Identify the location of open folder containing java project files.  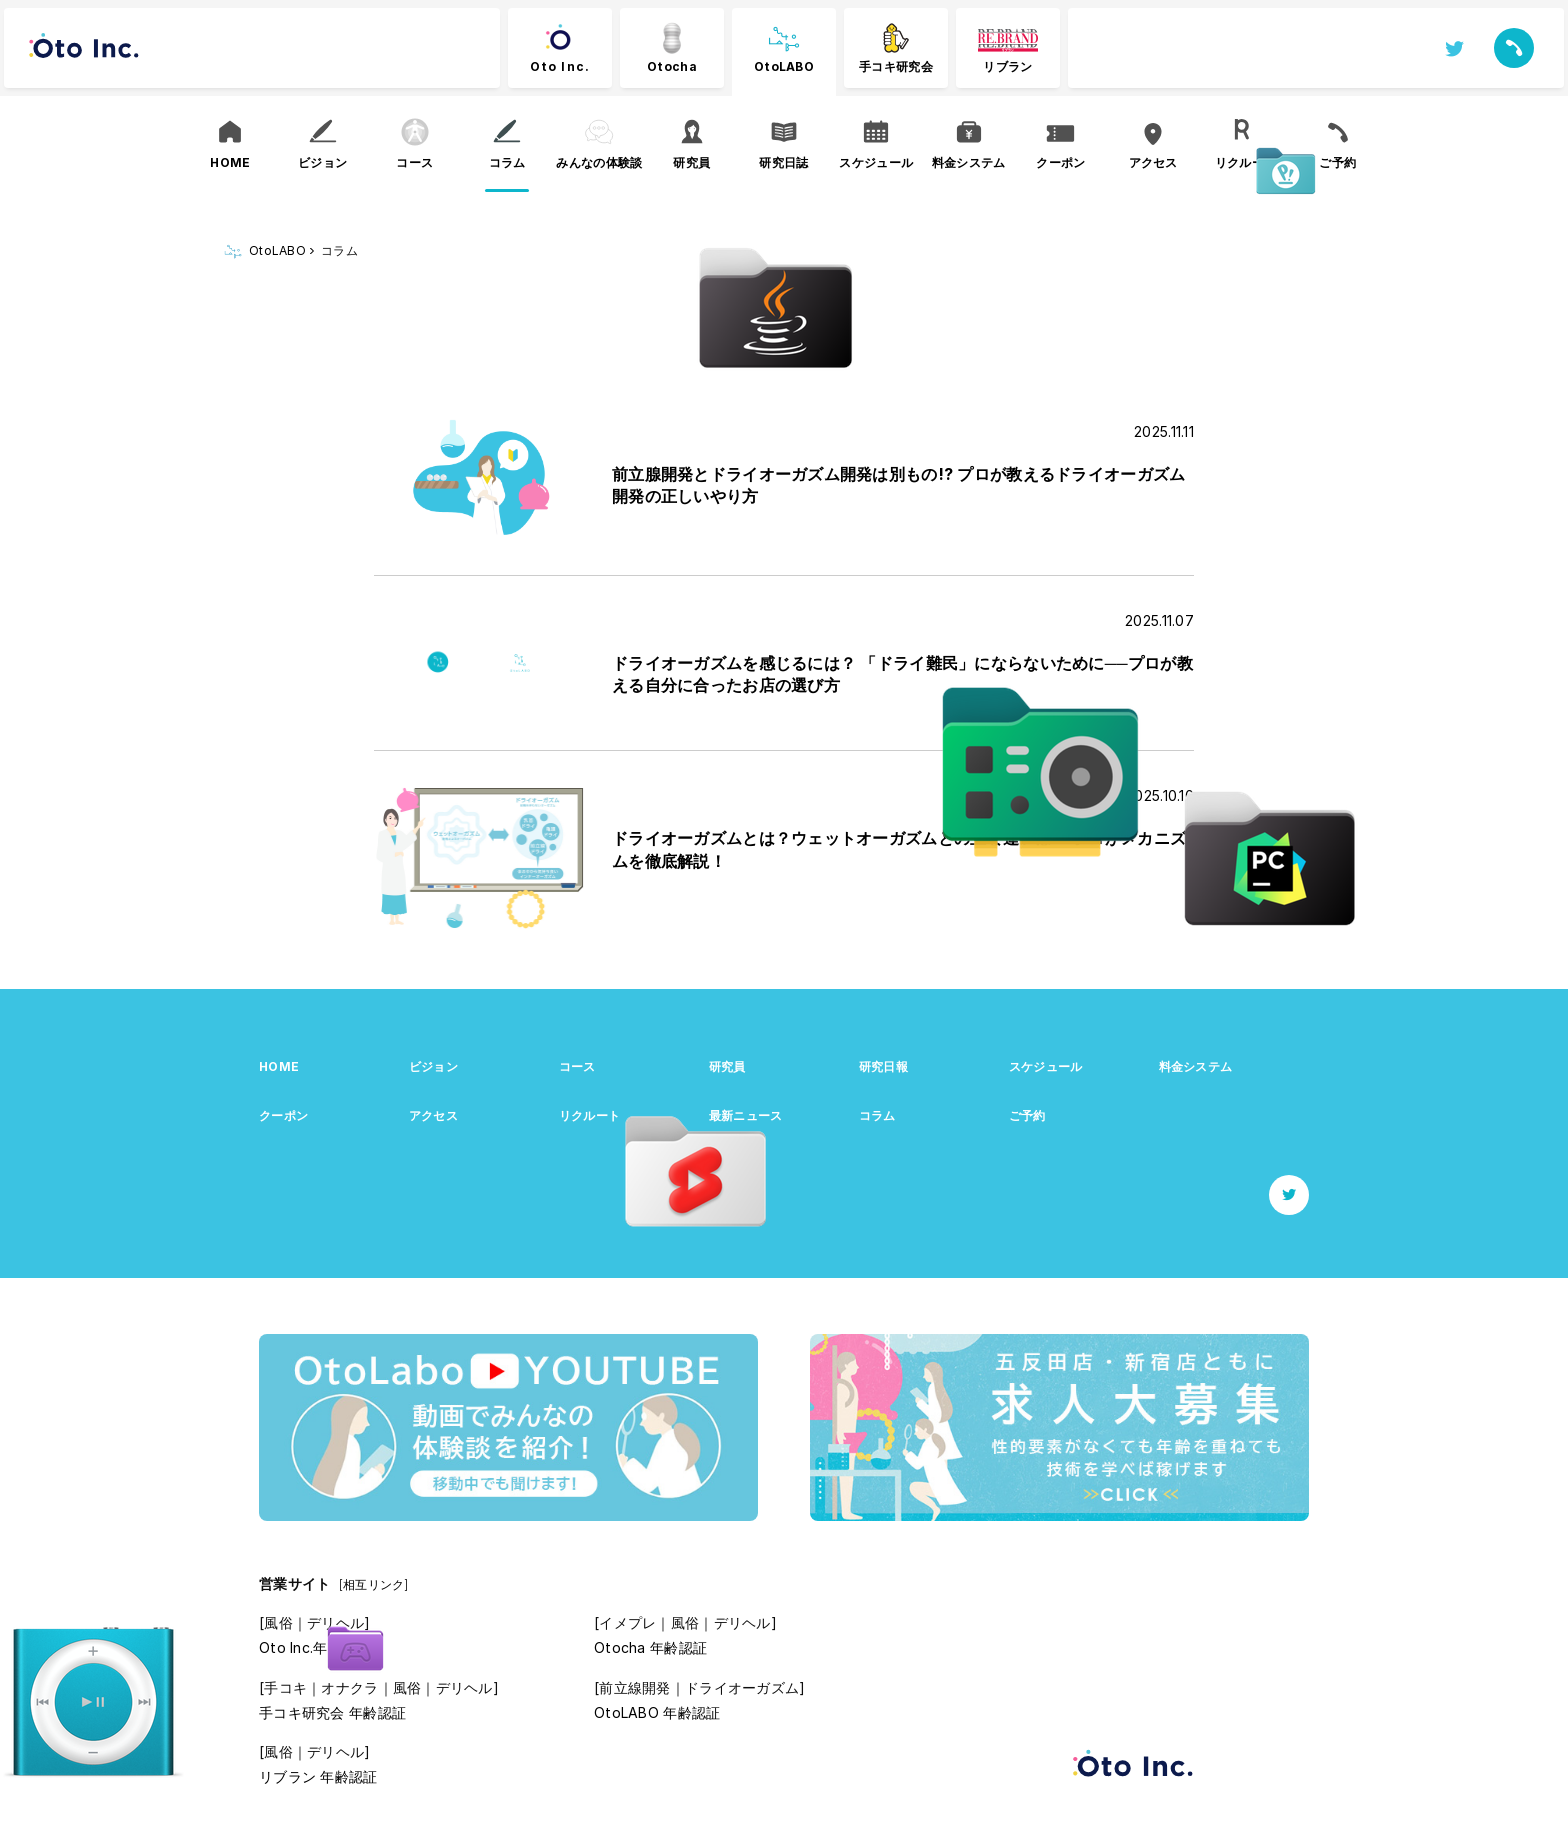
(775, 312).